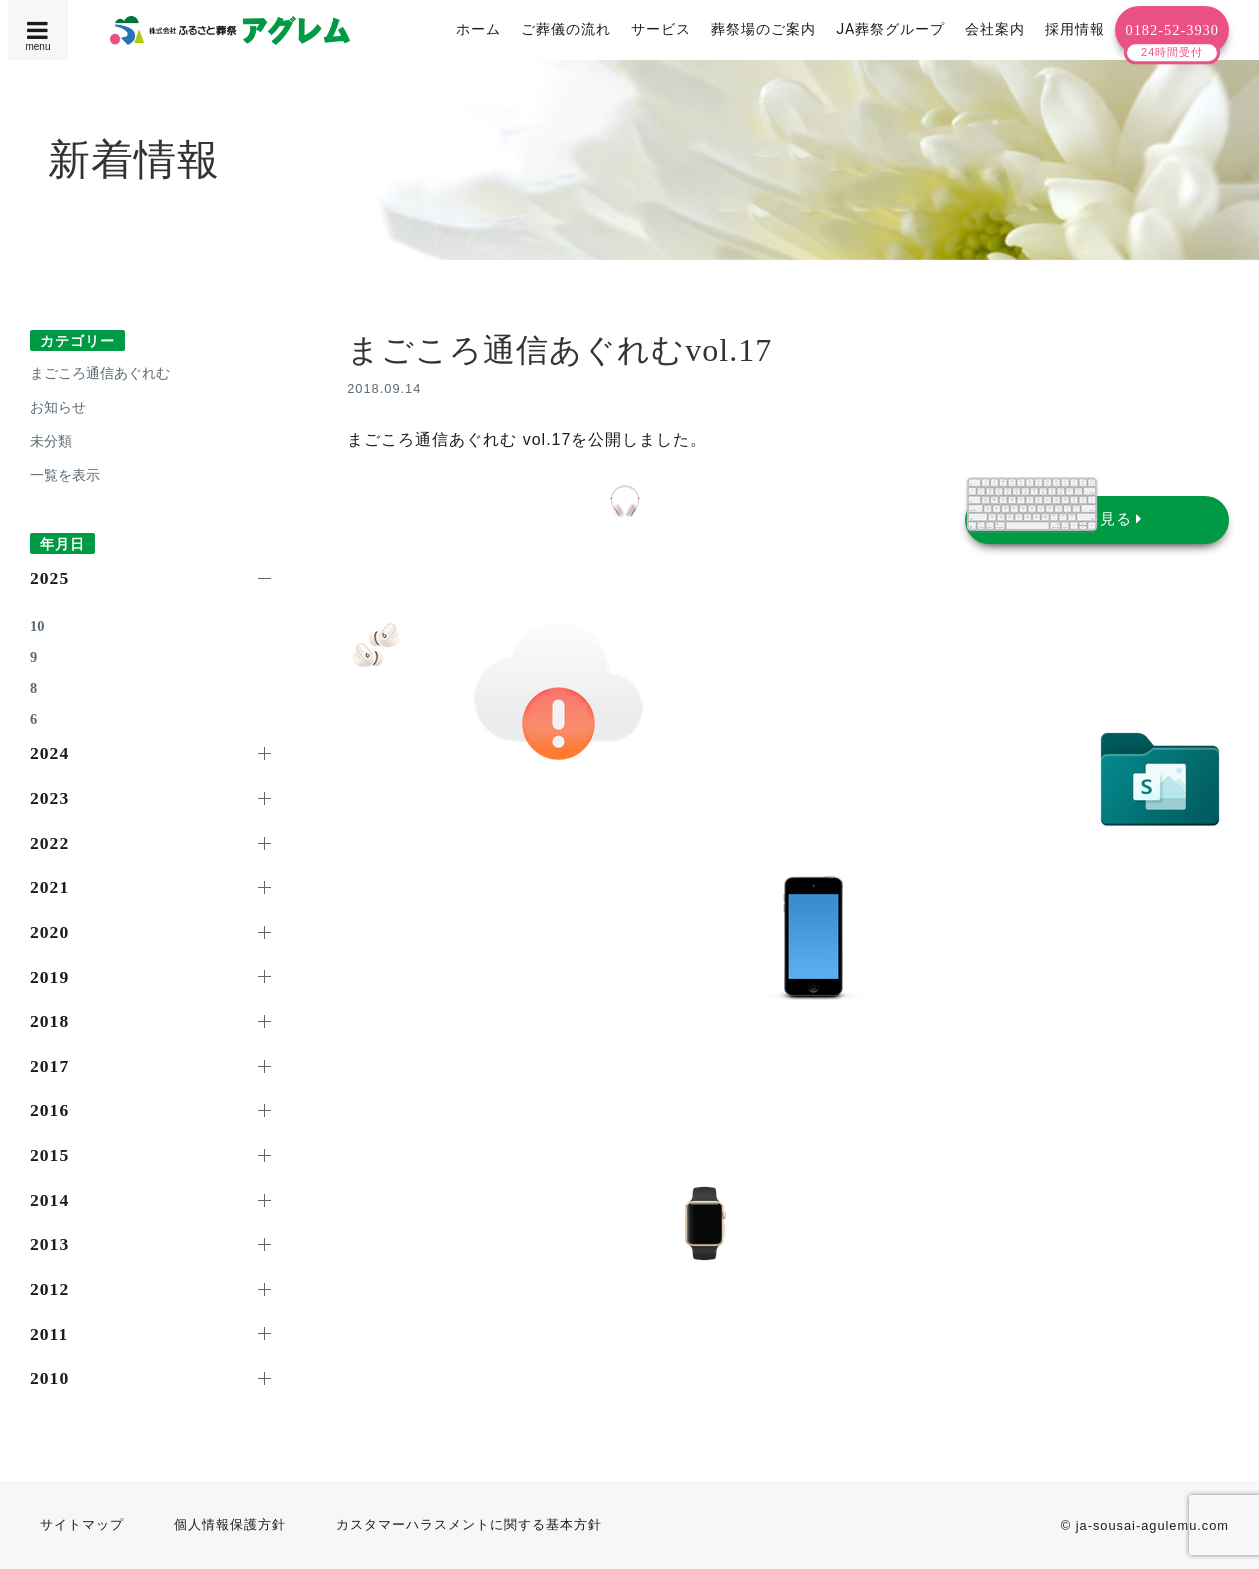 This screenshot has height=1569, width=1259. Describe the element at coordinates (1159, 782) in the screenshot. I see `open folder containing microsoft sway files` at that location.